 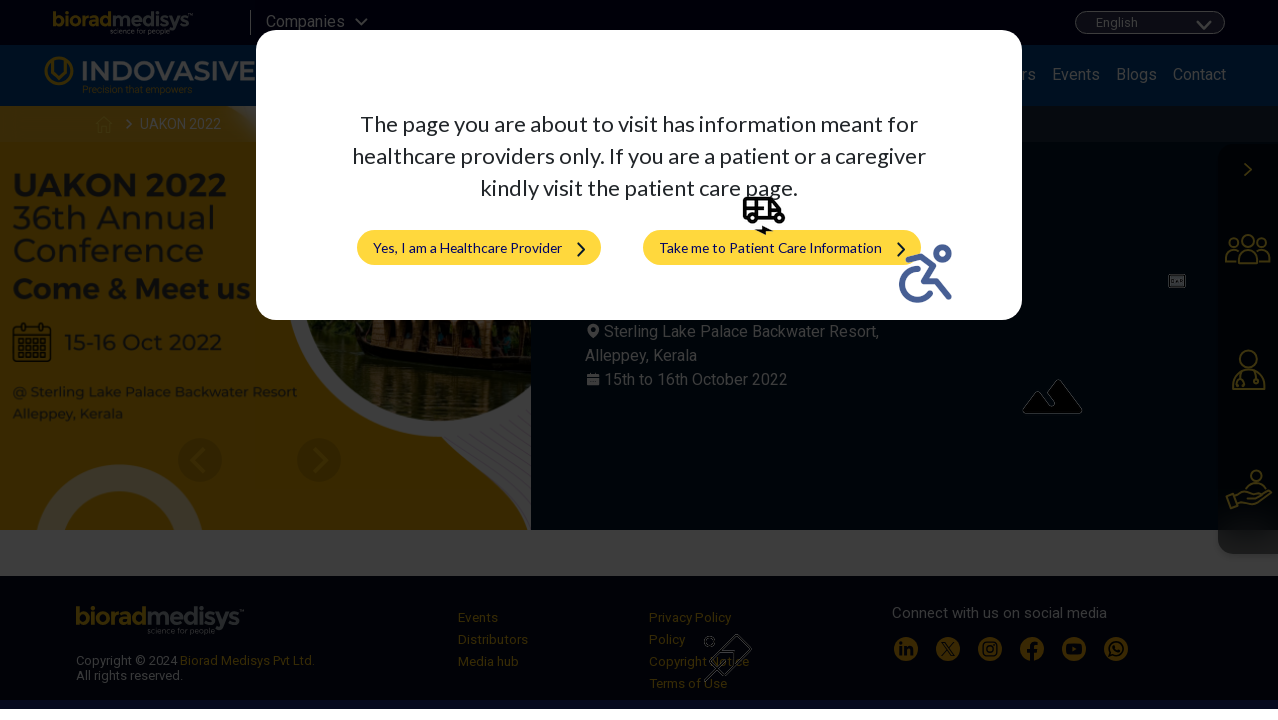 What do you see at coordinates (927, 272) in the screenshot?
I see `accessibility options or settings` at bounding box center [927, 272].